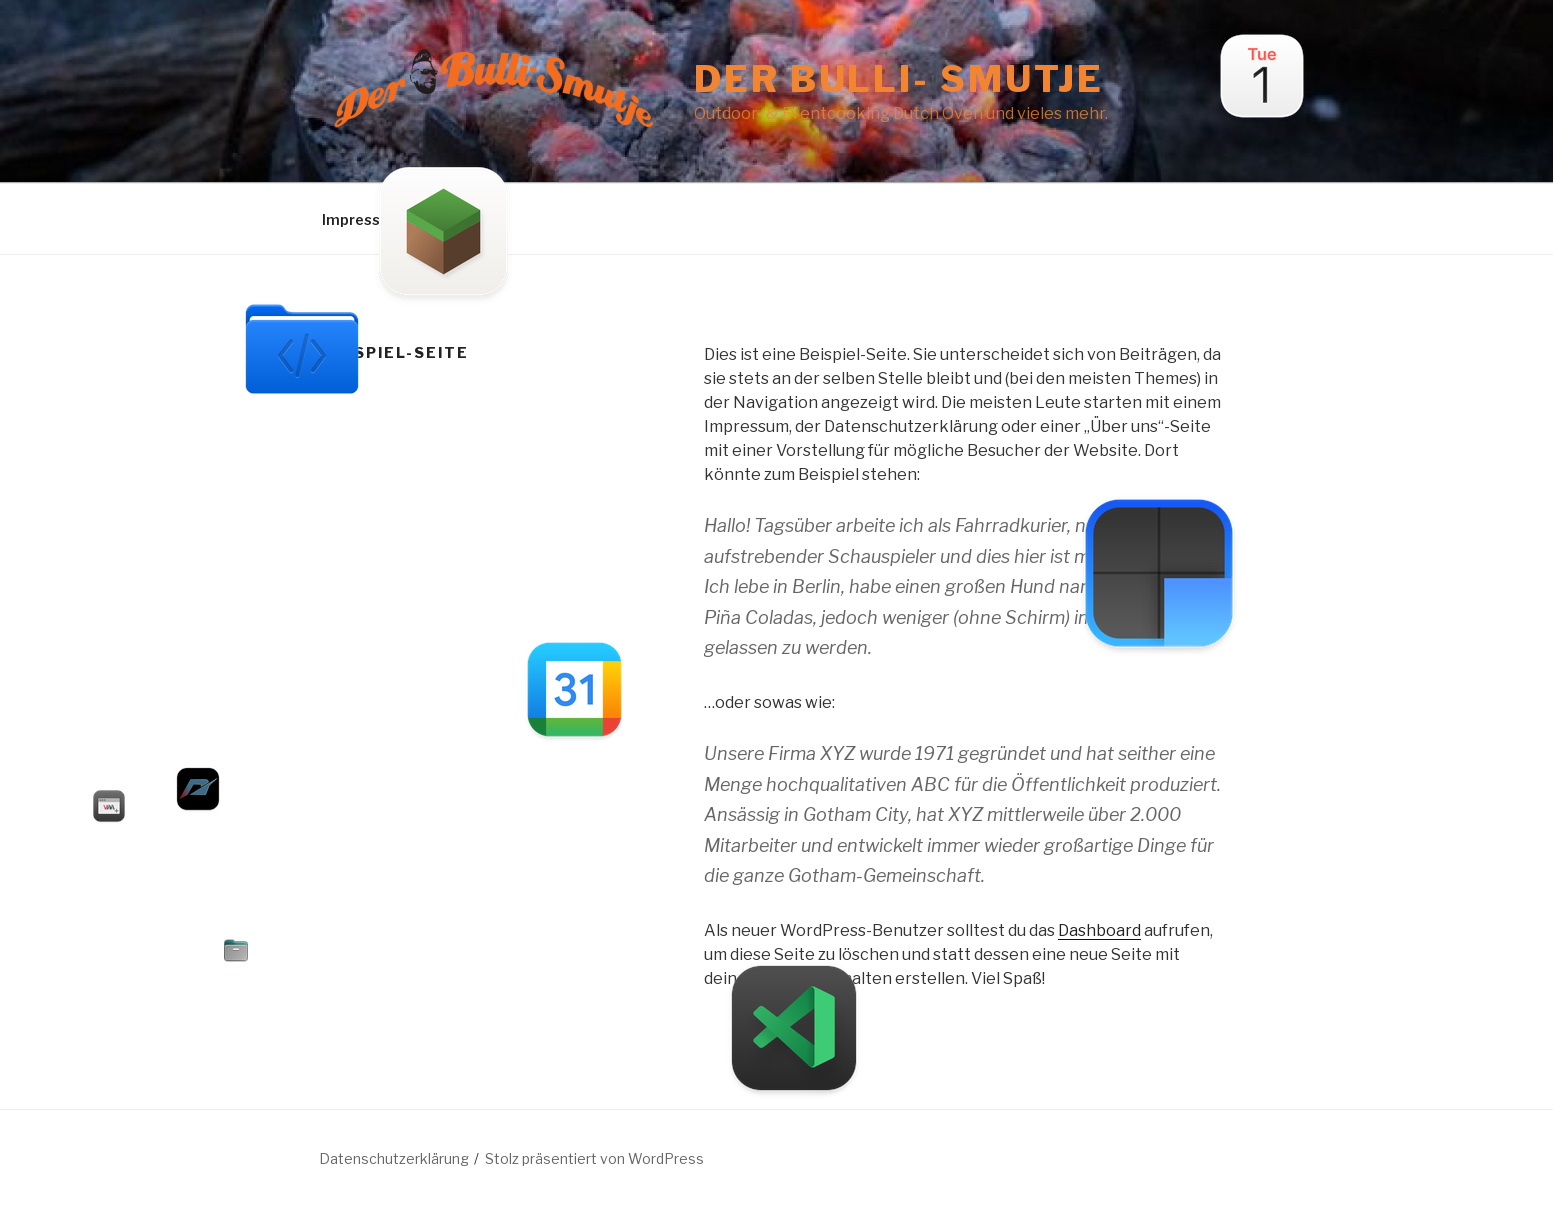  What do you see at coordinates (236, 950) in the screenshot?
I see `open the file manager` at bounding box center [236, 950].